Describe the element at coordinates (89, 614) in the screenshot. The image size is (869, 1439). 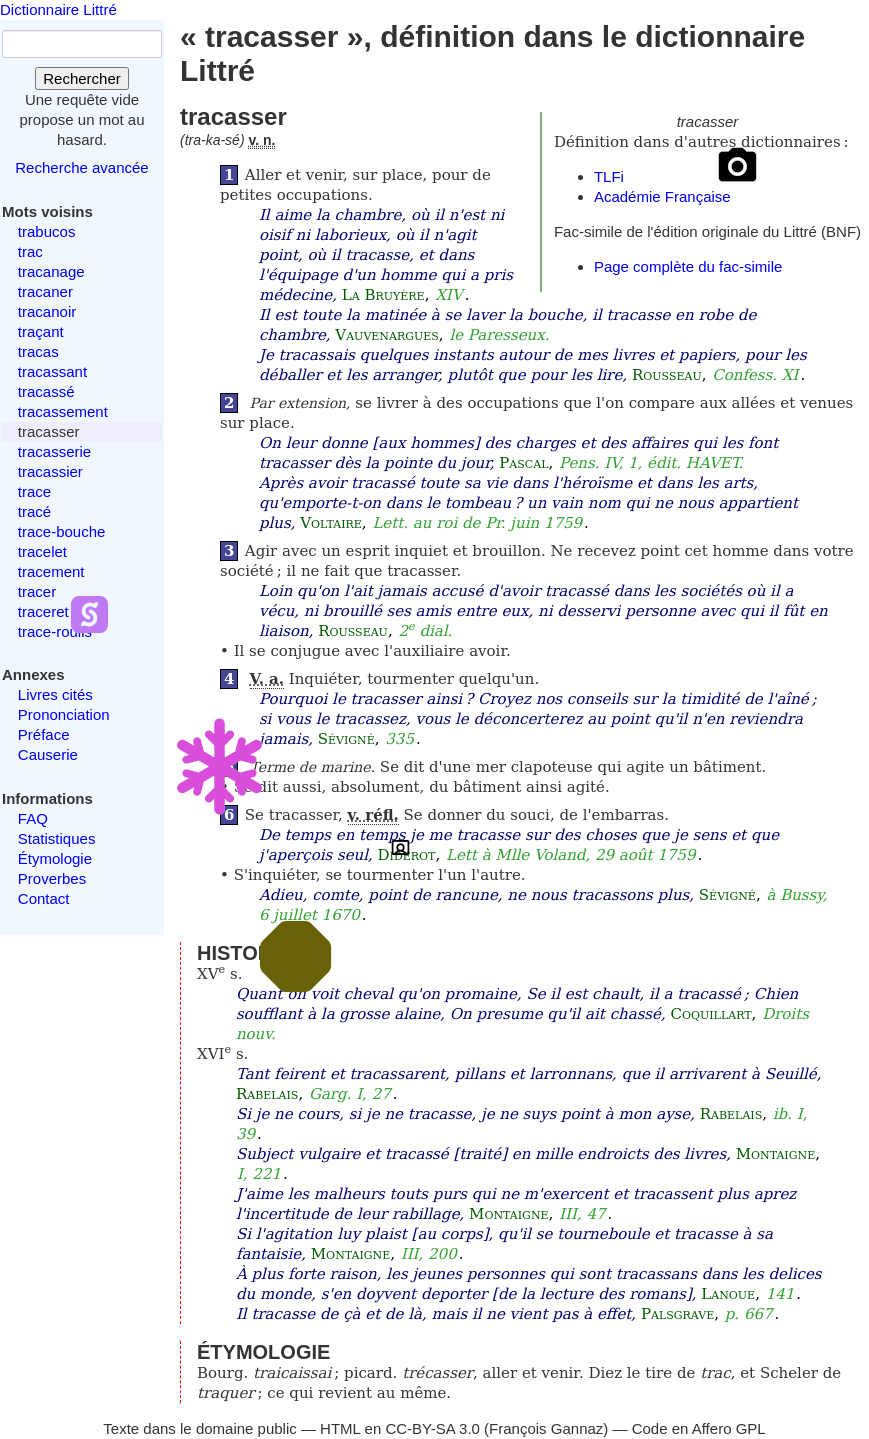
I see `sellcast brand logo` at that location.